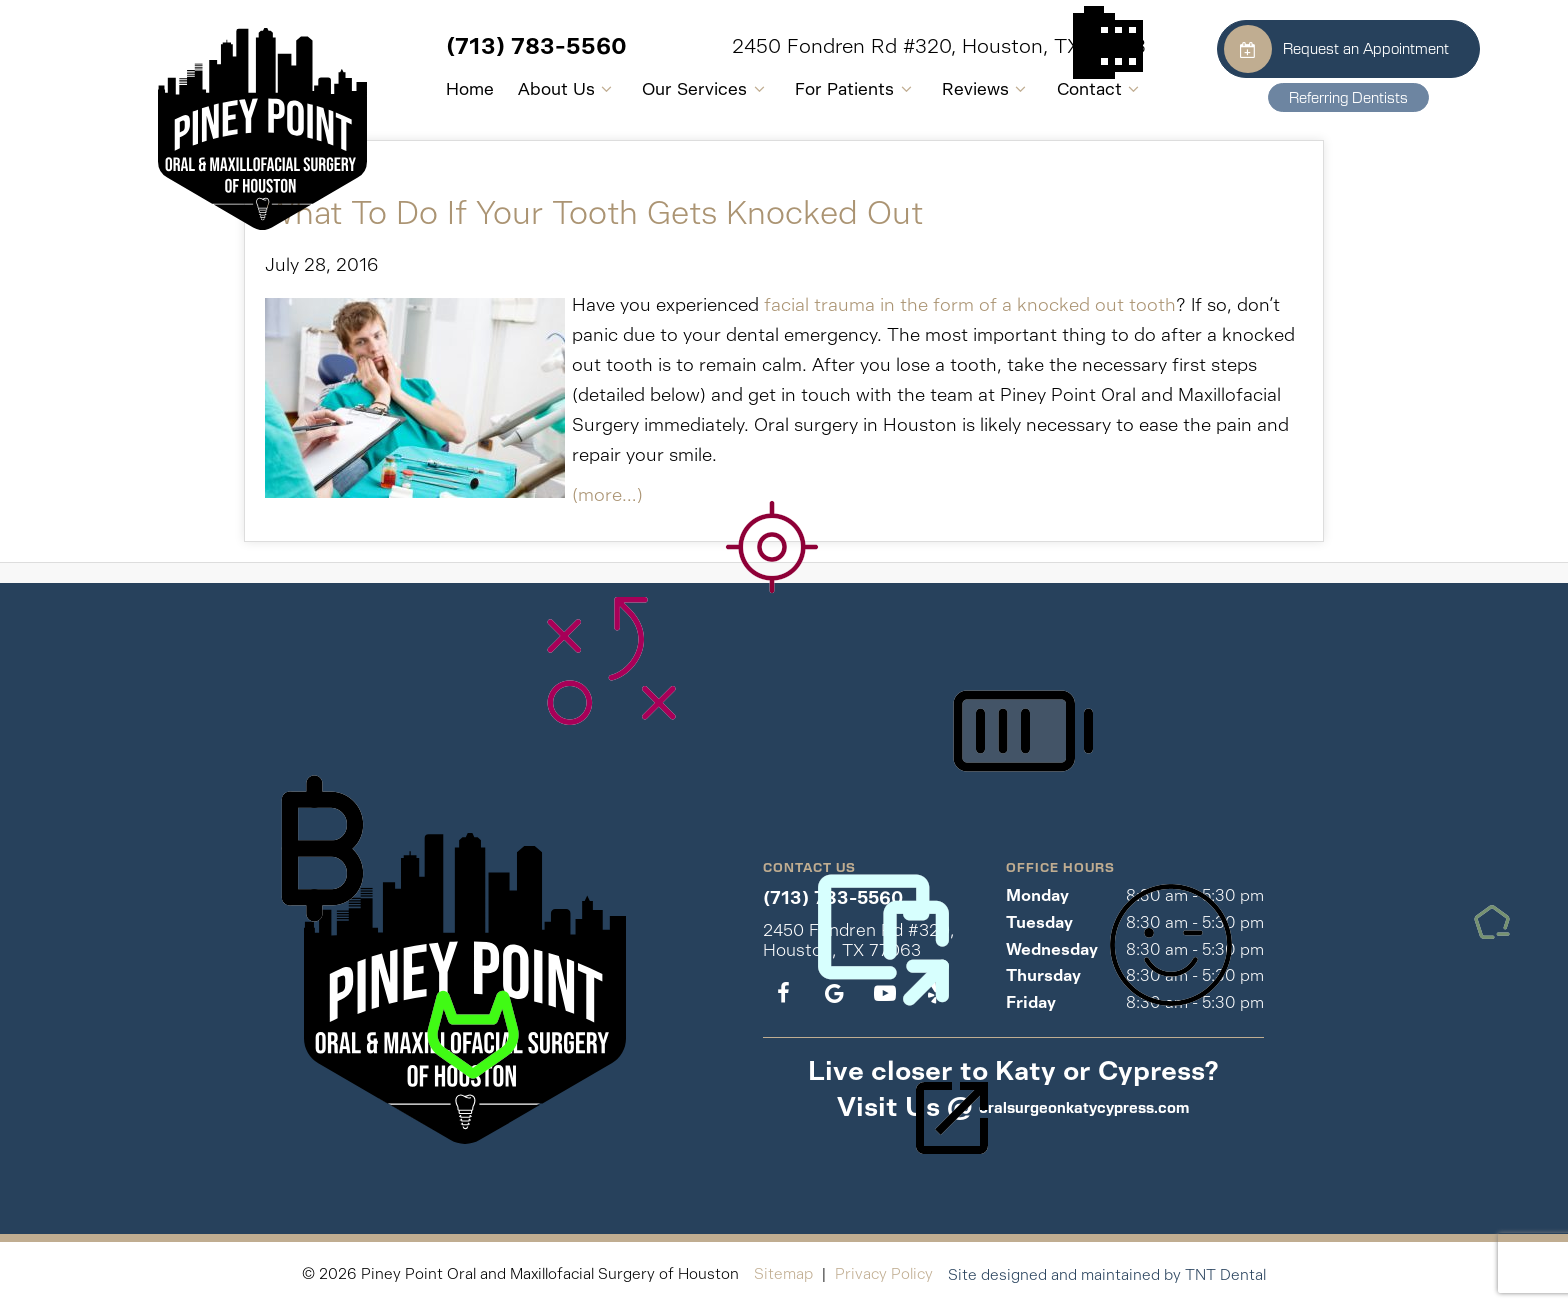 Image resolution: width=1568 pixels, height=1307 pixels. What do you see at coordinates (952, 1118) in the screenshot?
I see `open link in a new window or tab` at bounding box center [952, 1118].